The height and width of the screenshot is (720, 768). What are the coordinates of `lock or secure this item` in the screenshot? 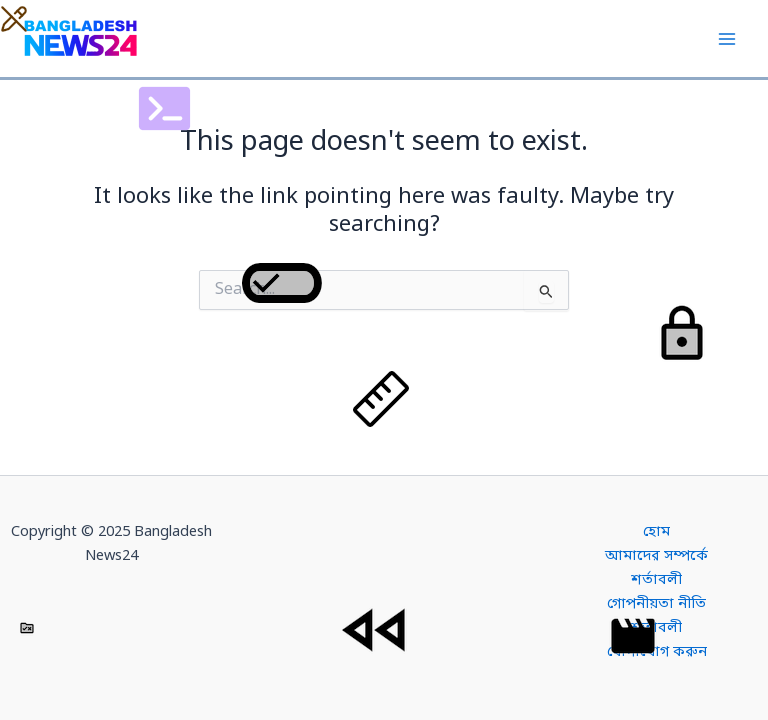 It's located at (682, 334).